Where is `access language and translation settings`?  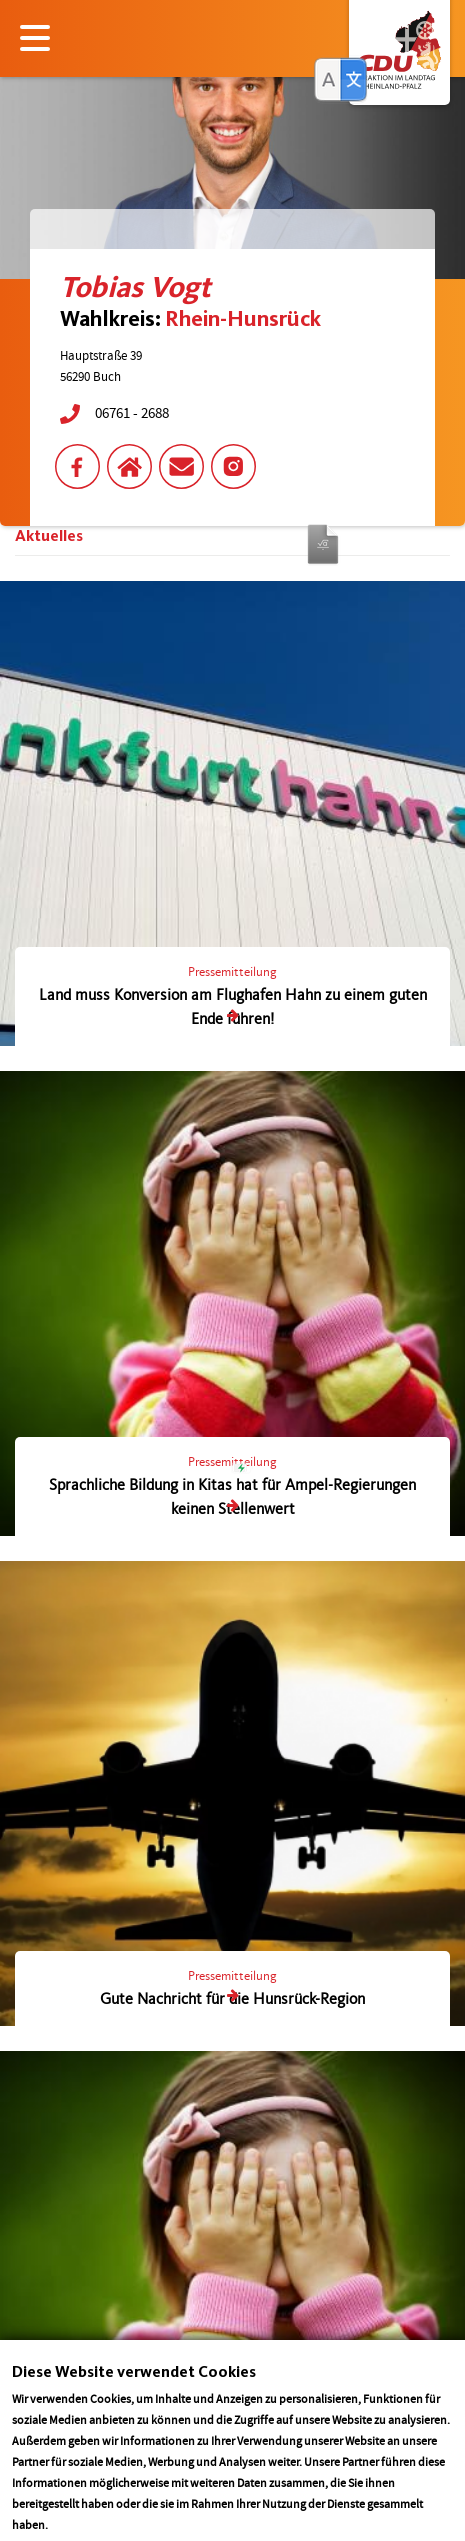
access language and translation settings is located at coordinates (340, 79).